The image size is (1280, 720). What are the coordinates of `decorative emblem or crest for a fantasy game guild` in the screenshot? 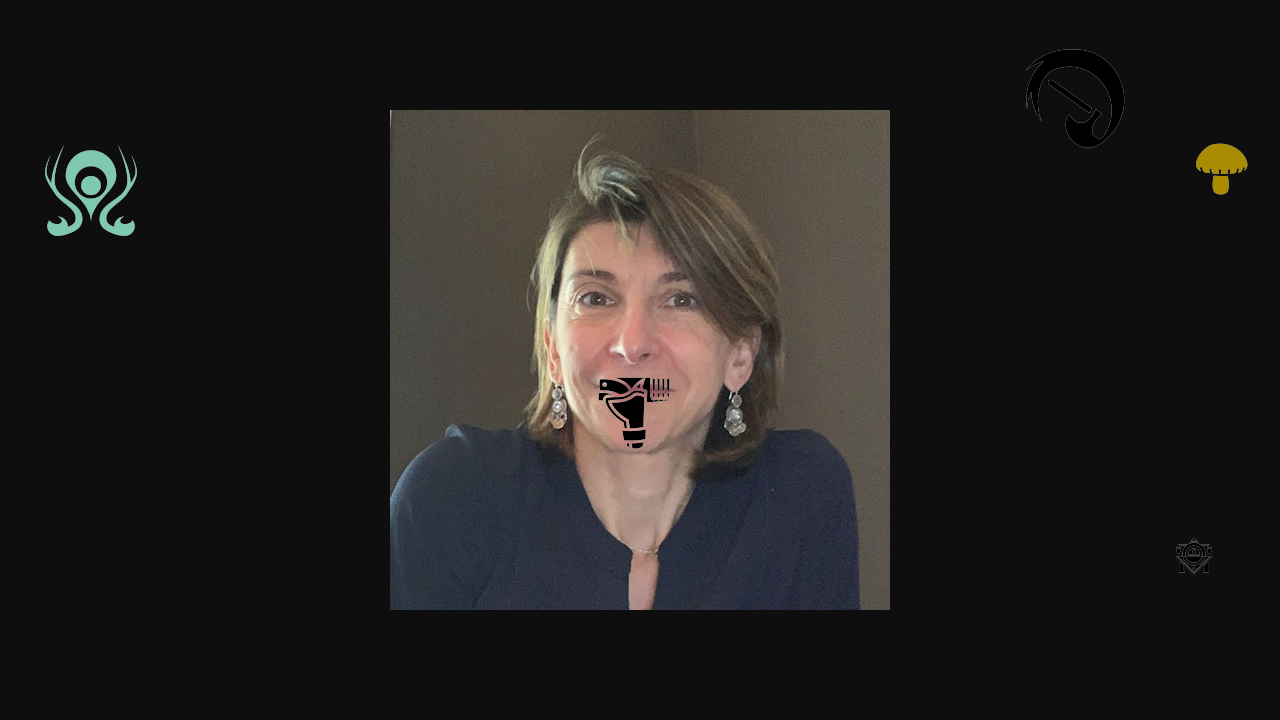 It's located at (91, 190).